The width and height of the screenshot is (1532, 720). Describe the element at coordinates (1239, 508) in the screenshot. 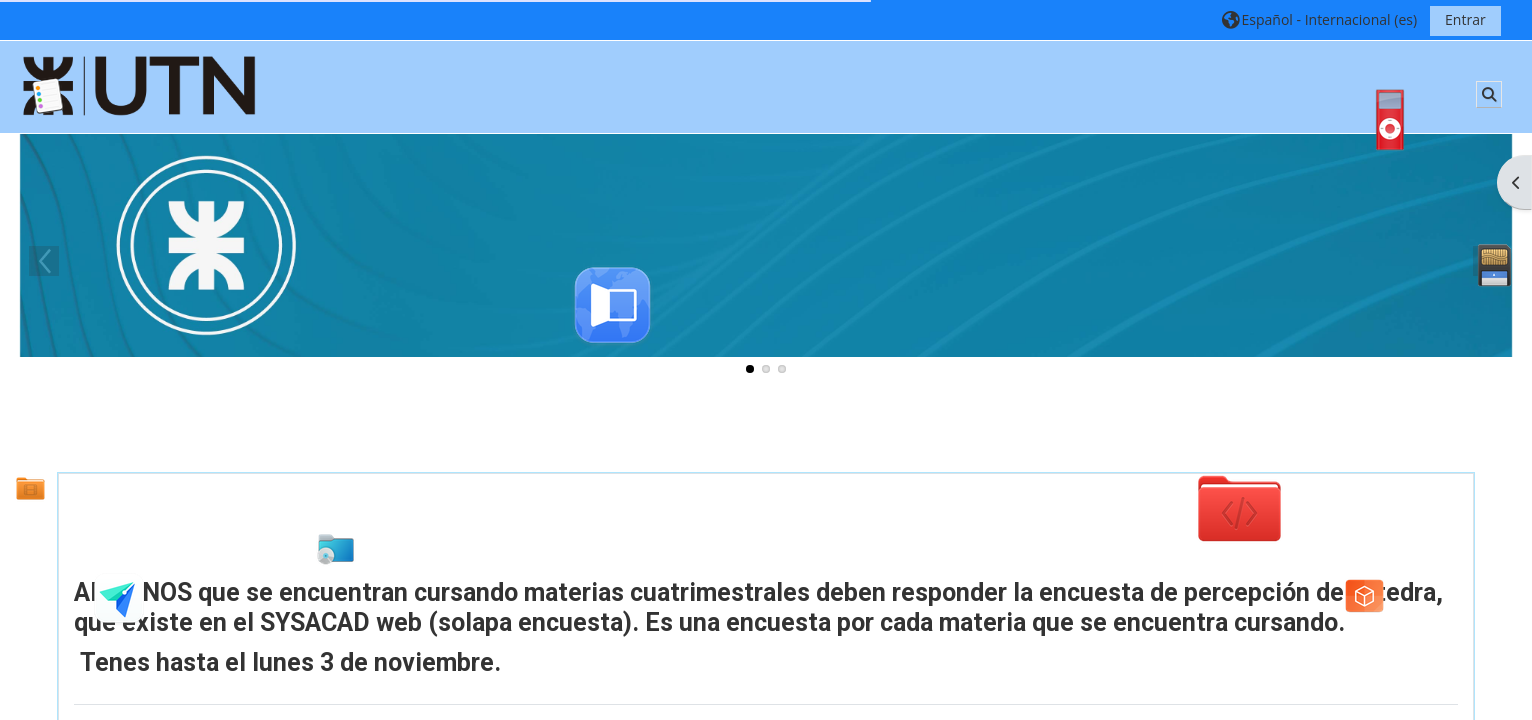

I see `open folder containing code or development files` at that location.